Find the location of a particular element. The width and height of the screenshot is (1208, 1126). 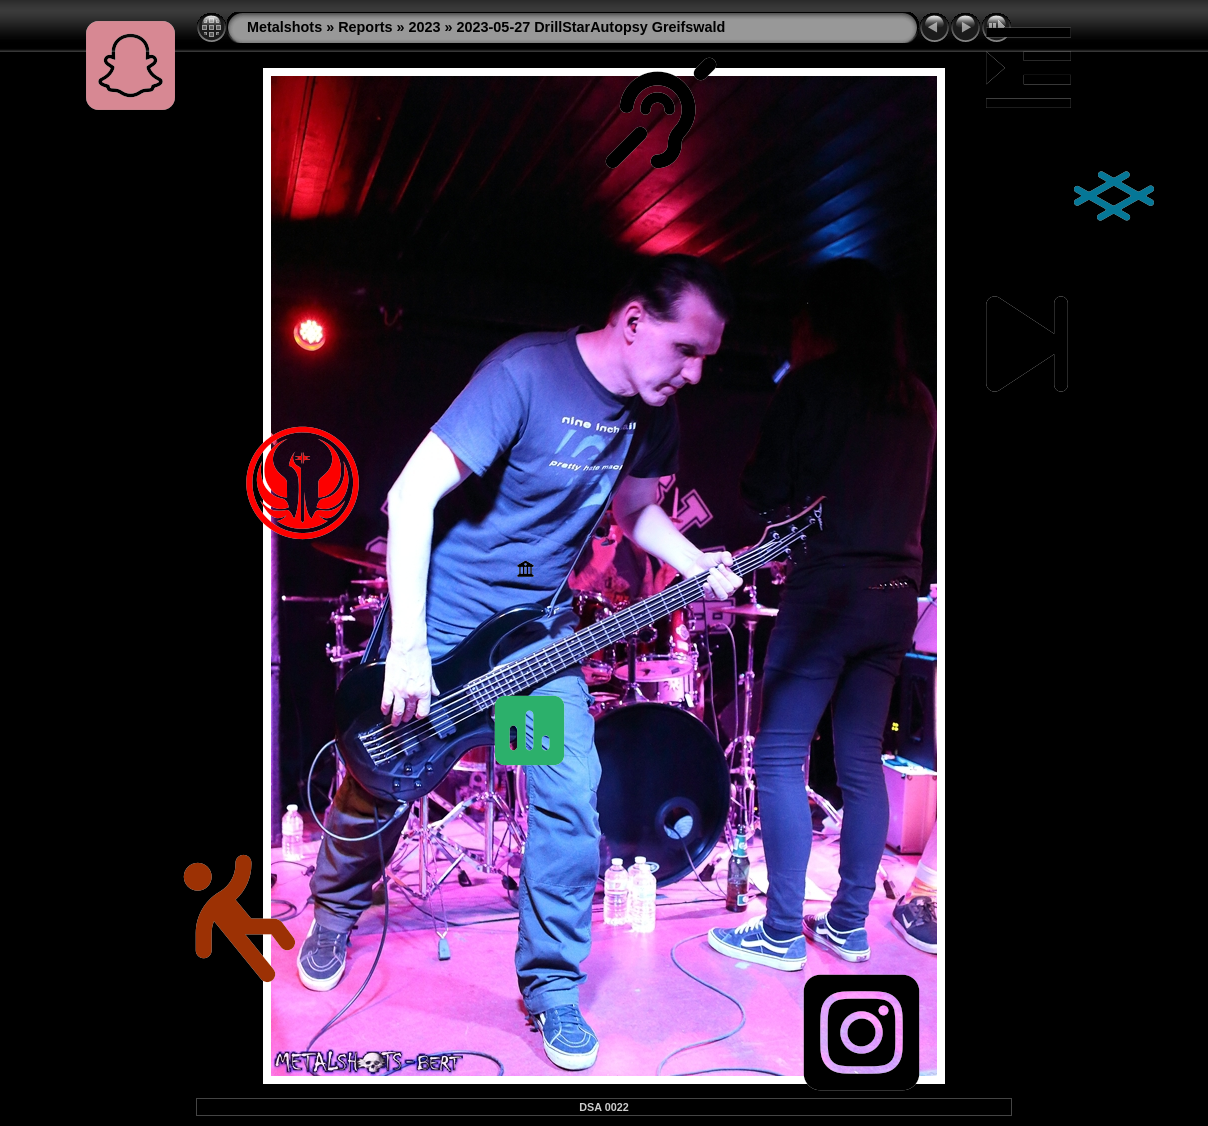

increase text indentation is located at coordinates (1028, 65).